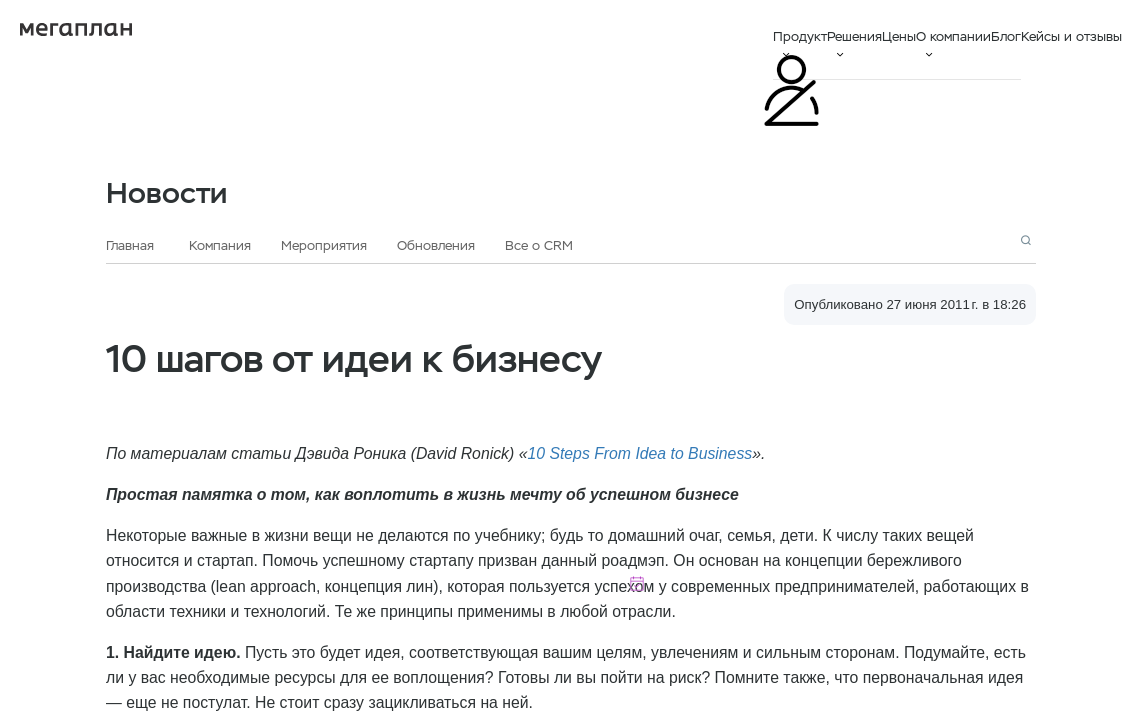  Describe the element at coordinates (637, 584) in the screenshot. I see `confirm or schedule an appointment` at that location.